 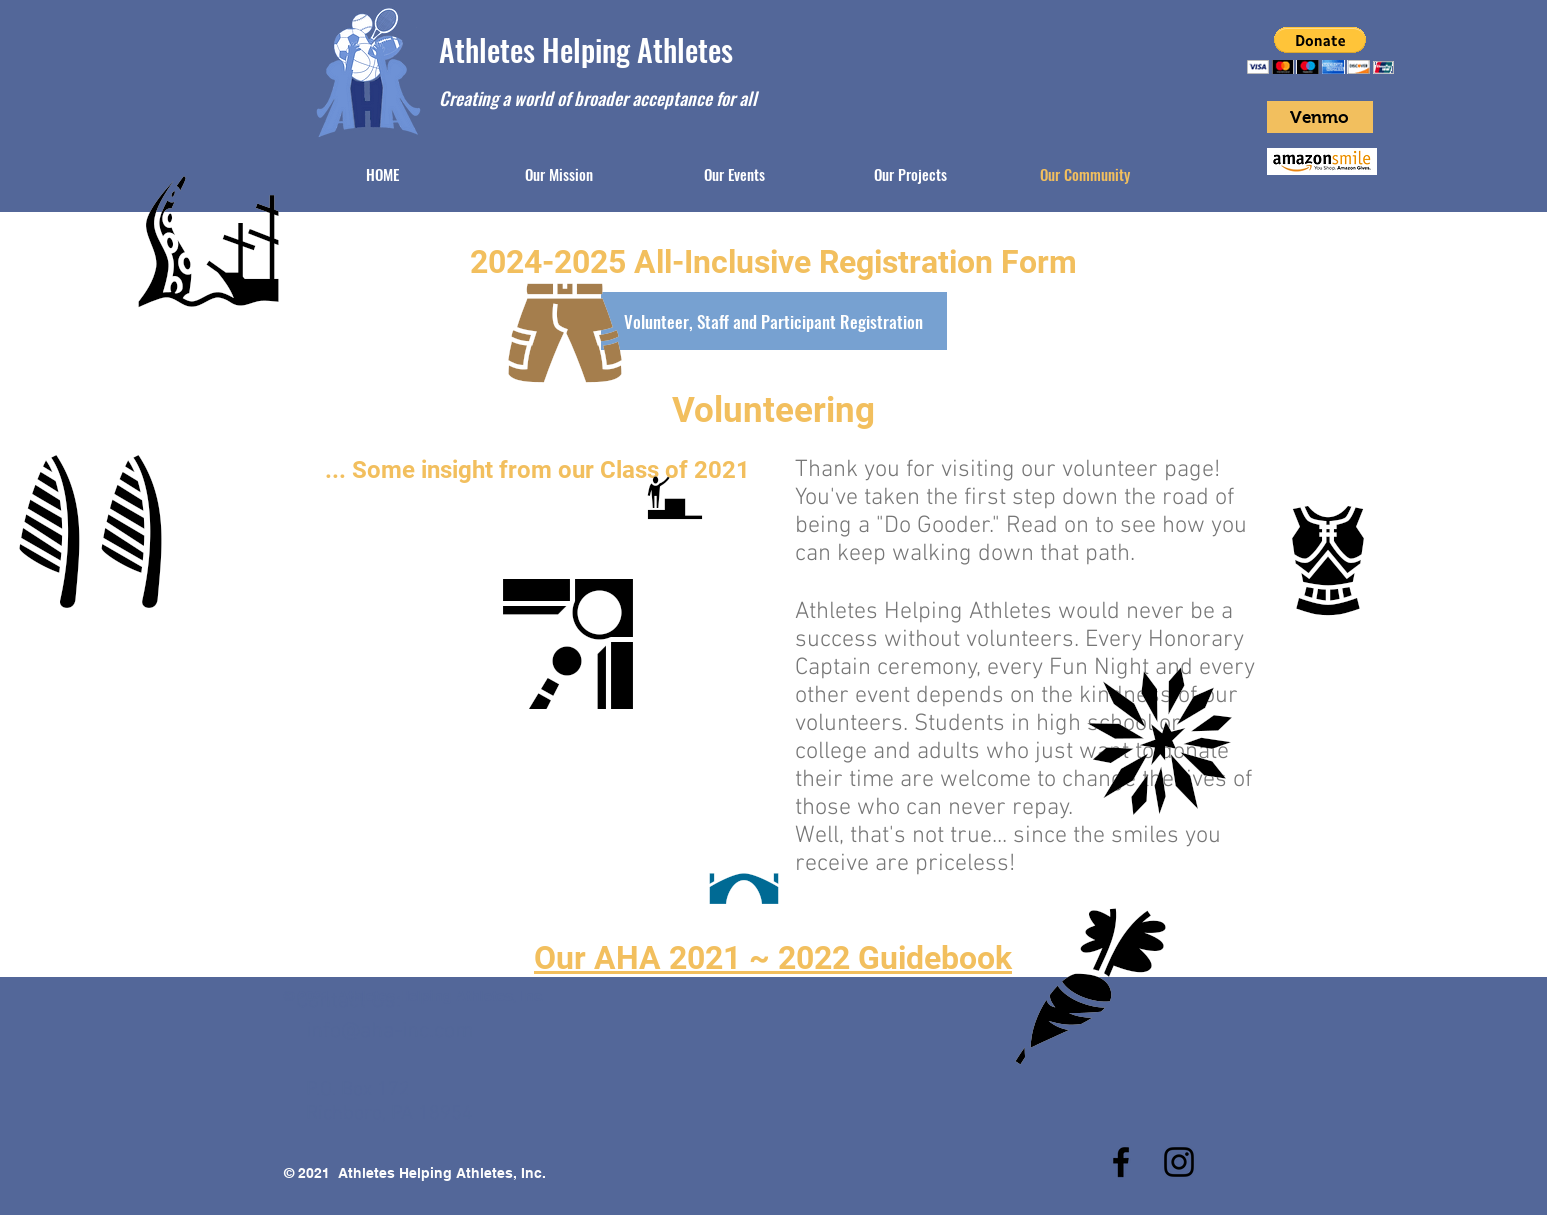 What do you see at coordinates (90, 531) in the screenshot?
I see `hieroglyph or ancient symbol representing the letter Y` at bounding box center [90, 531].